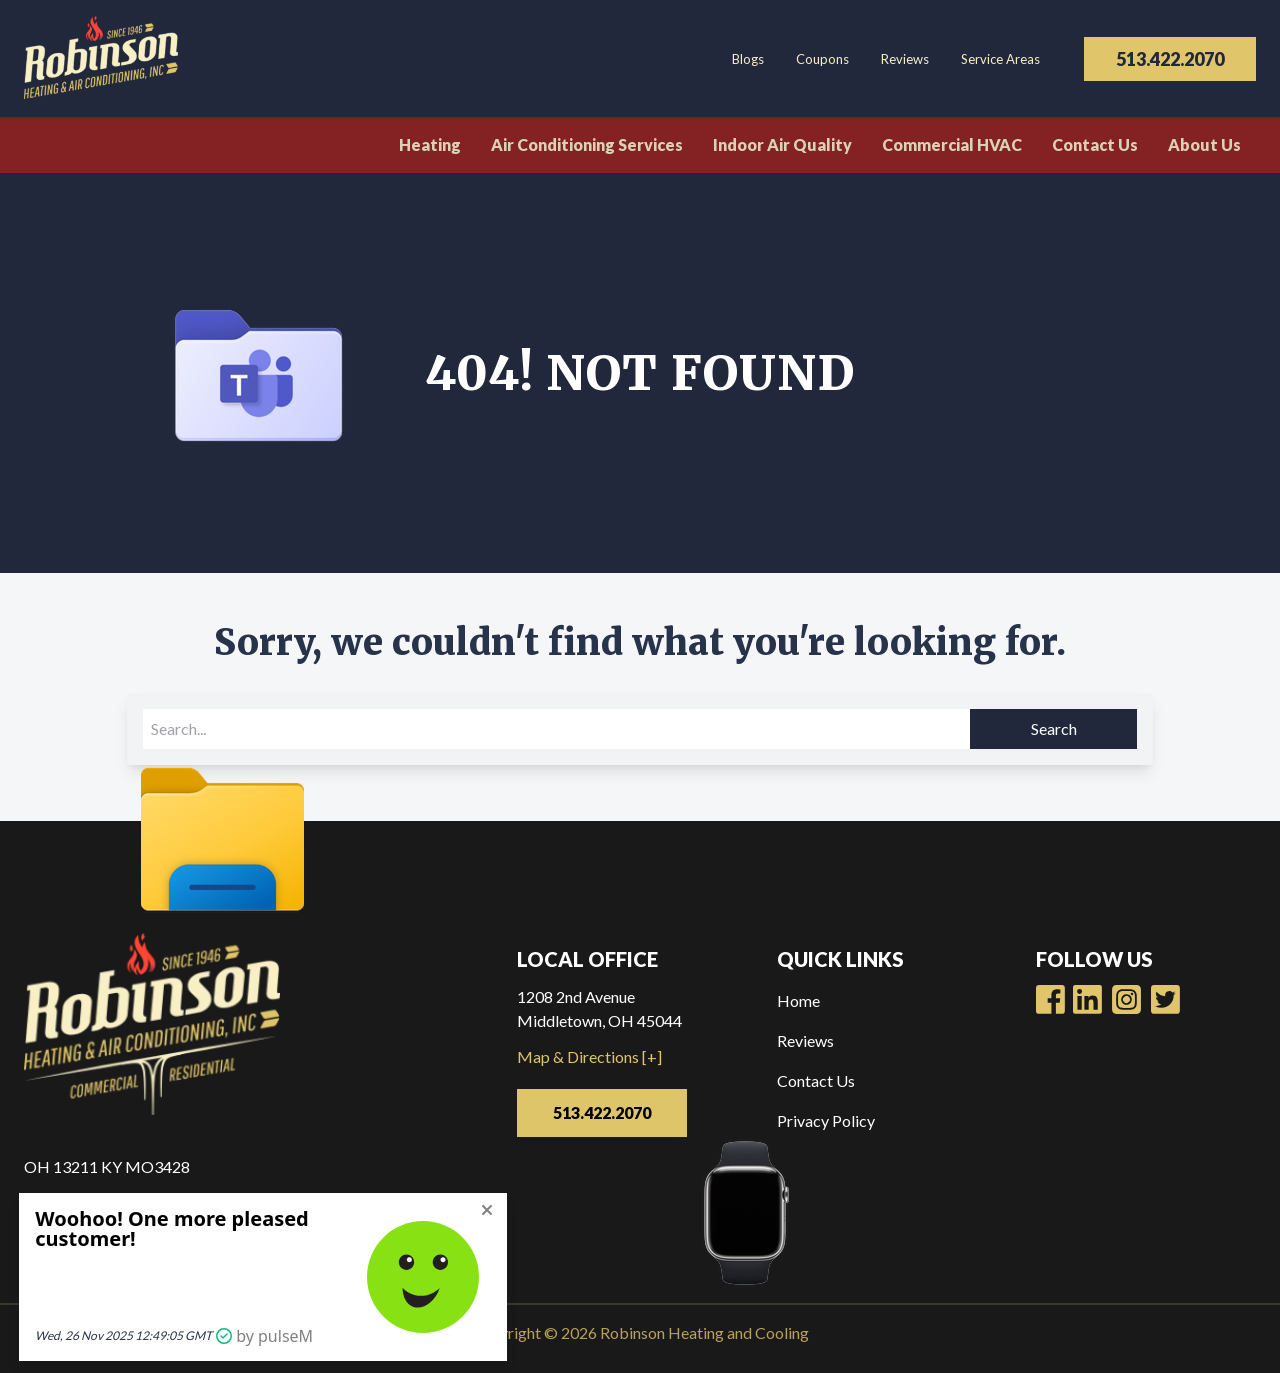  What do you see at coordinates (745, 1213) in the screenshot?
I see `apple watch series 8 device icon` at bounding box center [745, 1213].